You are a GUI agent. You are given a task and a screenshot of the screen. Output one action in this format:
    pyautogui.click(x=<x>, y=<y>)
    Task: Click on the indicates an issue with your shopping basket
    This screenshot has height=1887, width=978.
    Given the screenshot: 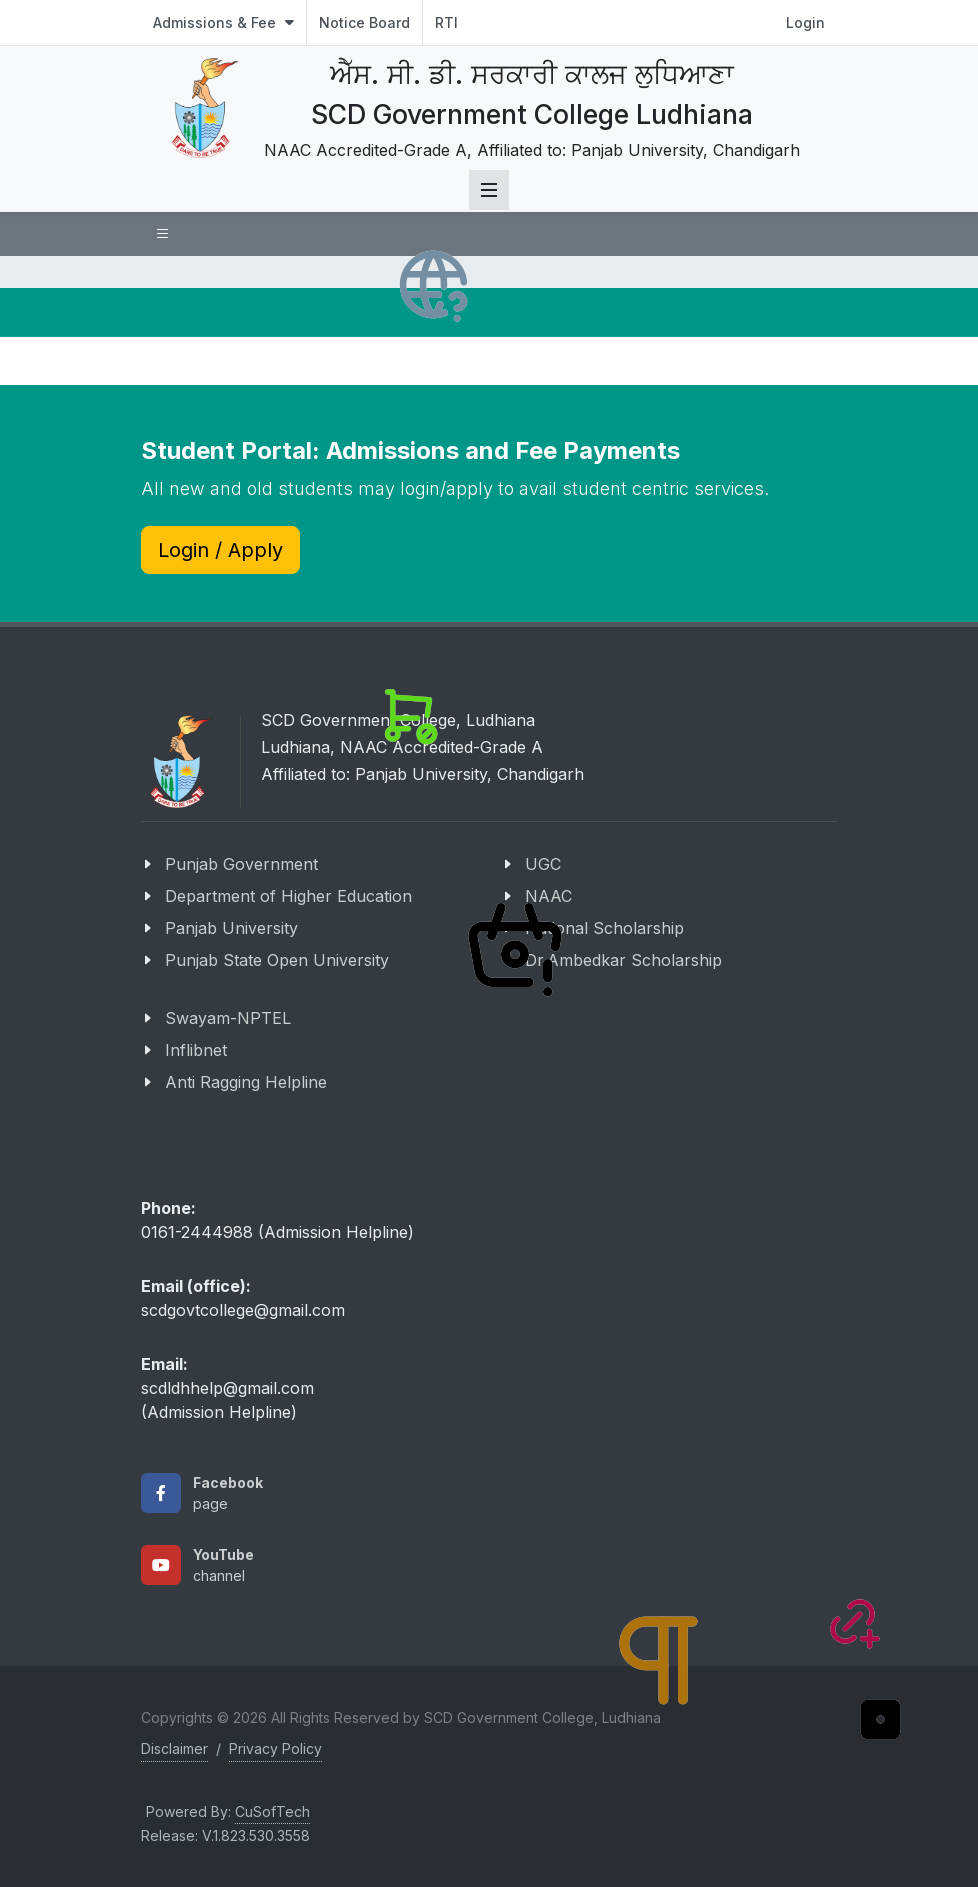 What is the action you would take?
    pyautogui.click(x=515, y=945)
    